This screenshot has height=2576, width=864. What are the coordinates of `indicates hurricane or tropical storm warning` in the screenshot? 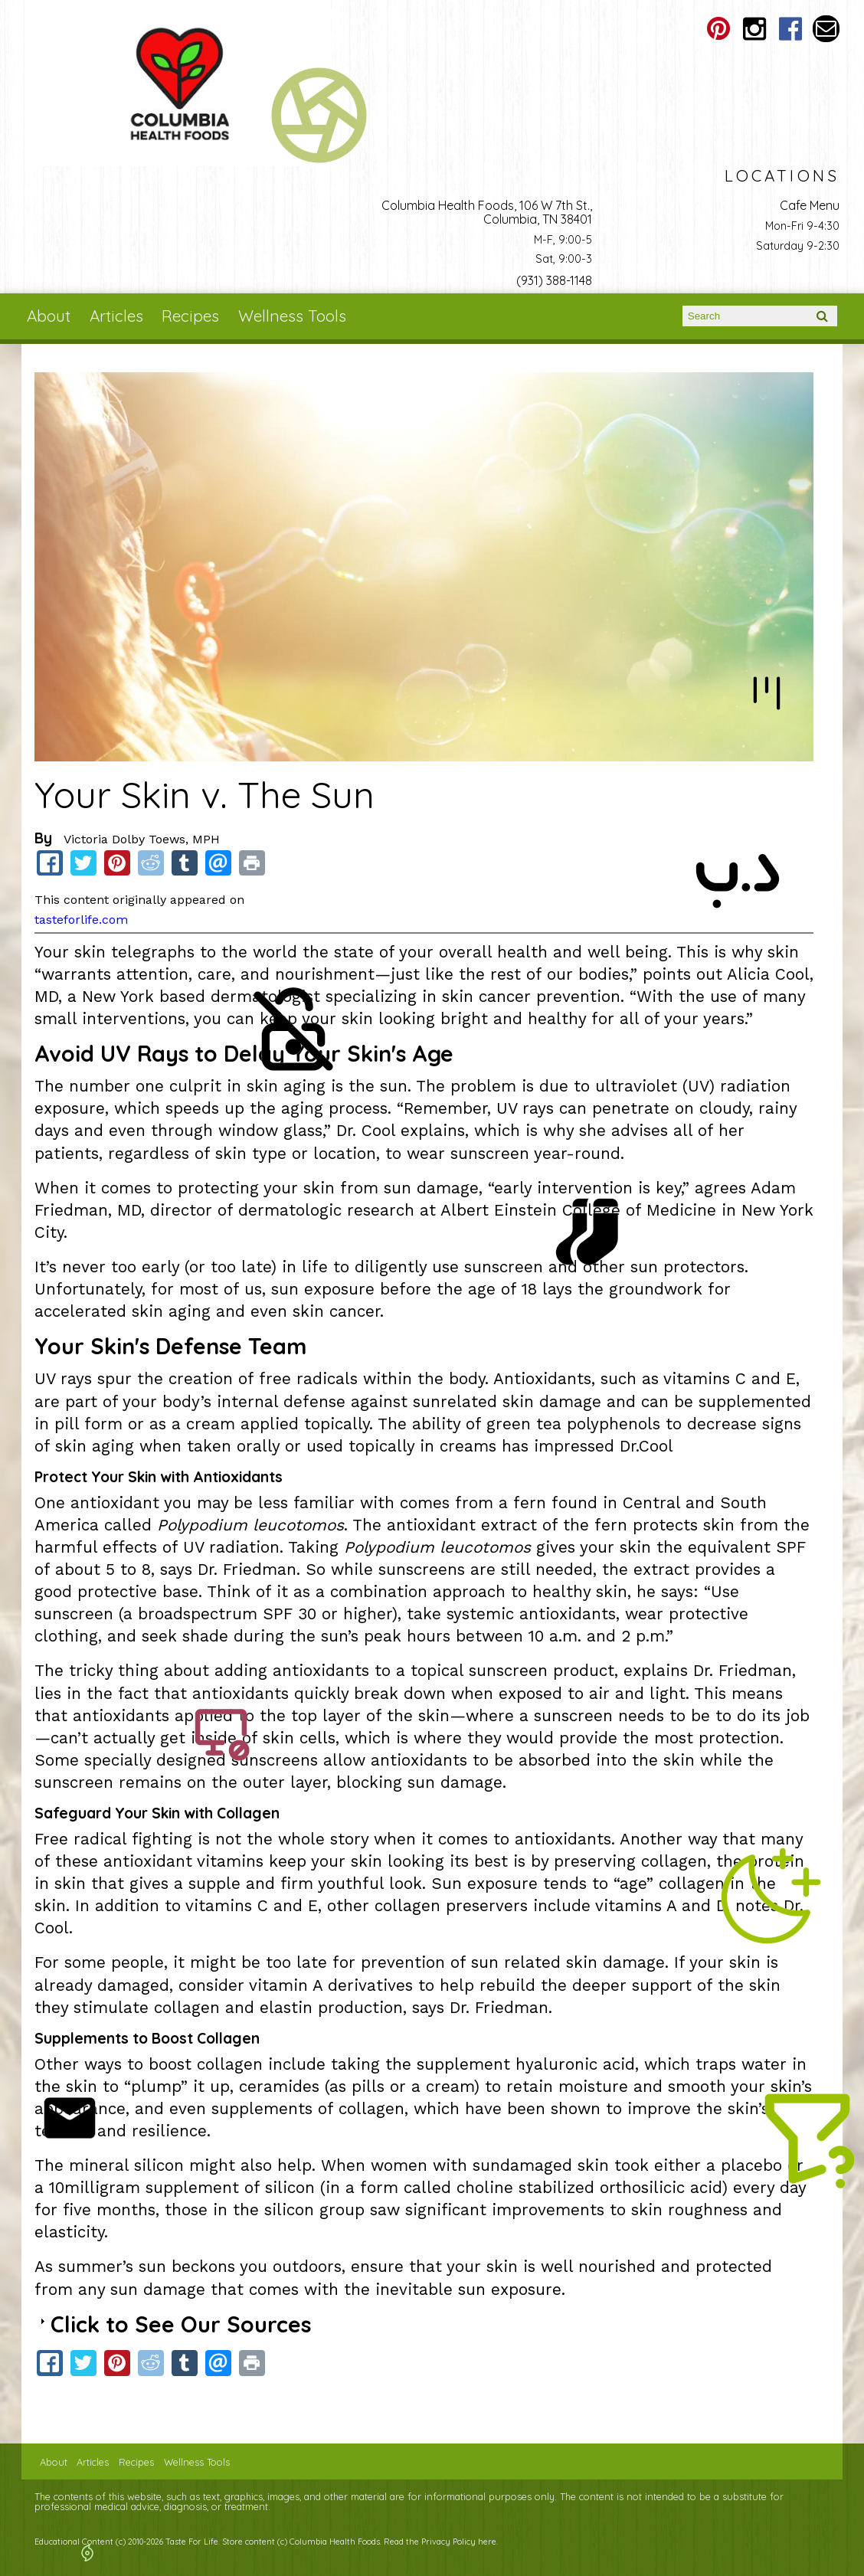 It's located at (87, 2553).